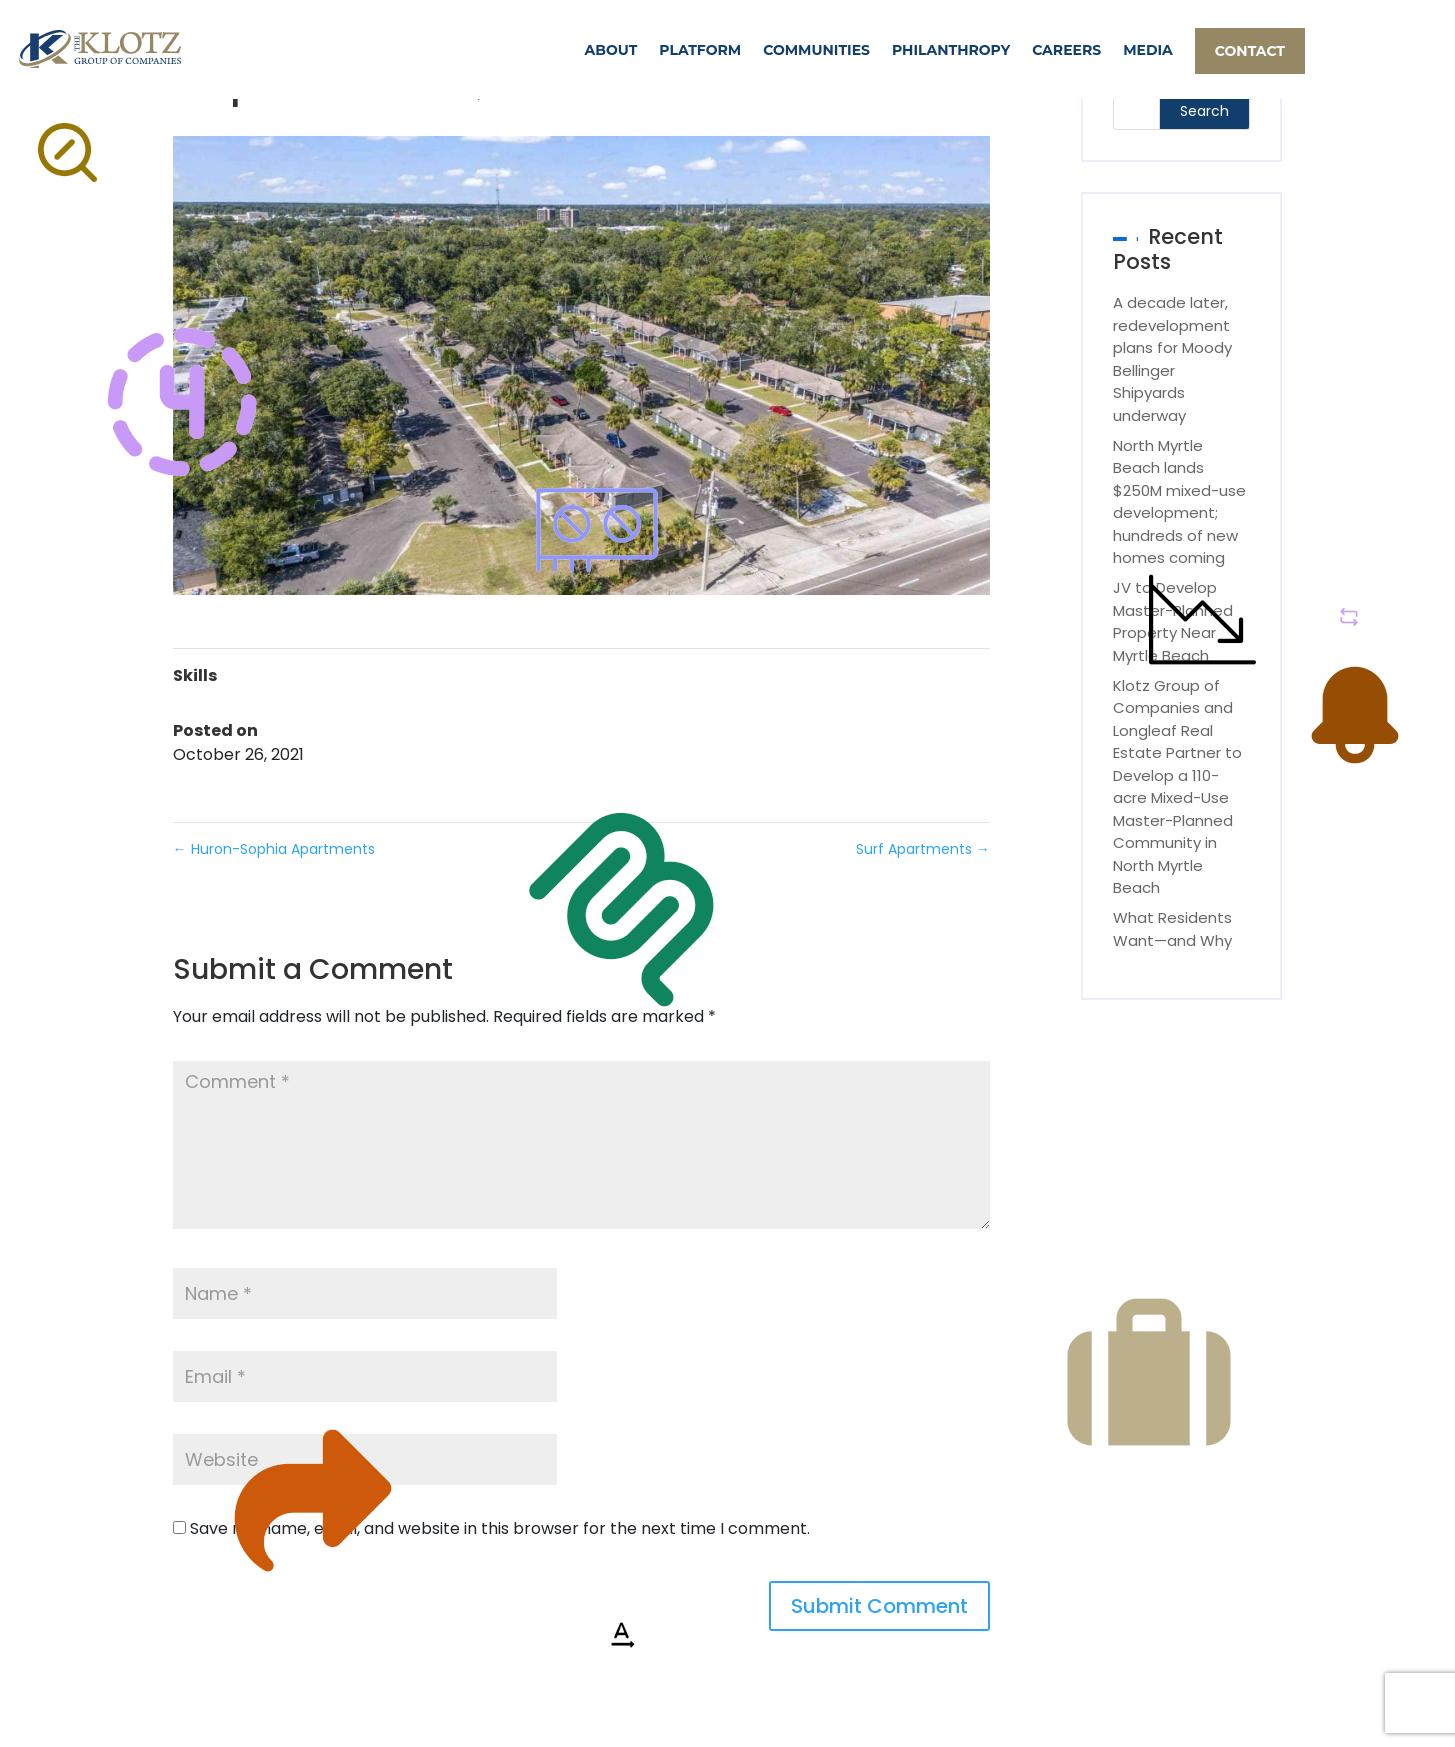 This screenshot has width=1455, height=1747. Describe the element at coordinates (1349, 617) in the screenshot. I see `toggle repeat or loop mode` at that location.